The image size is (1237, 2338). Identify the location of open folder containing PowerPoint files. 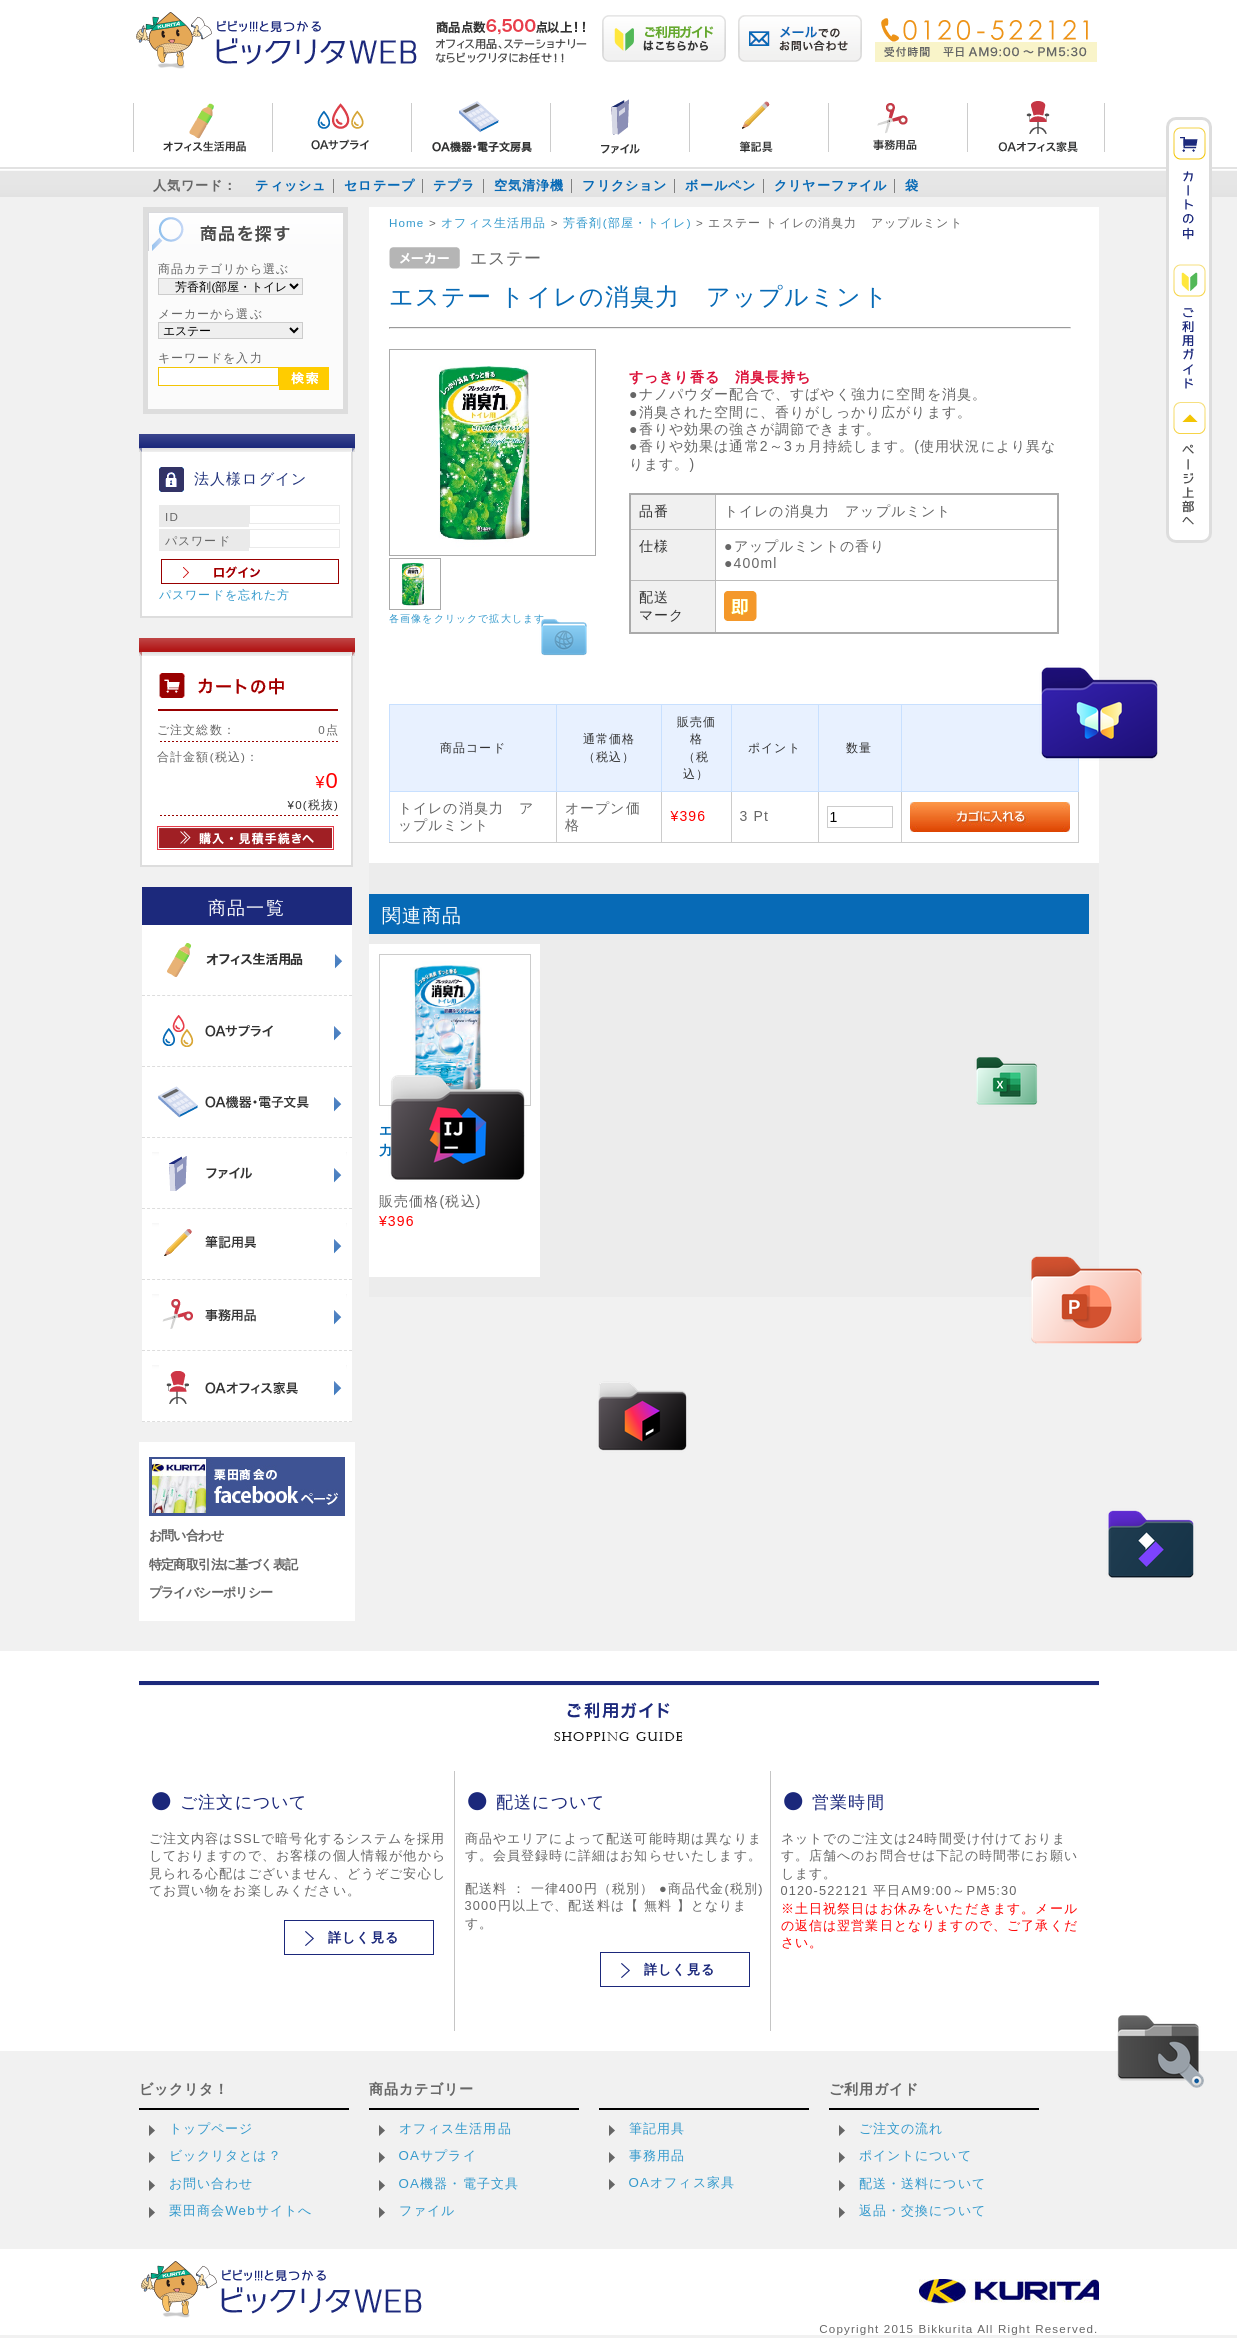
(1086, 1303).